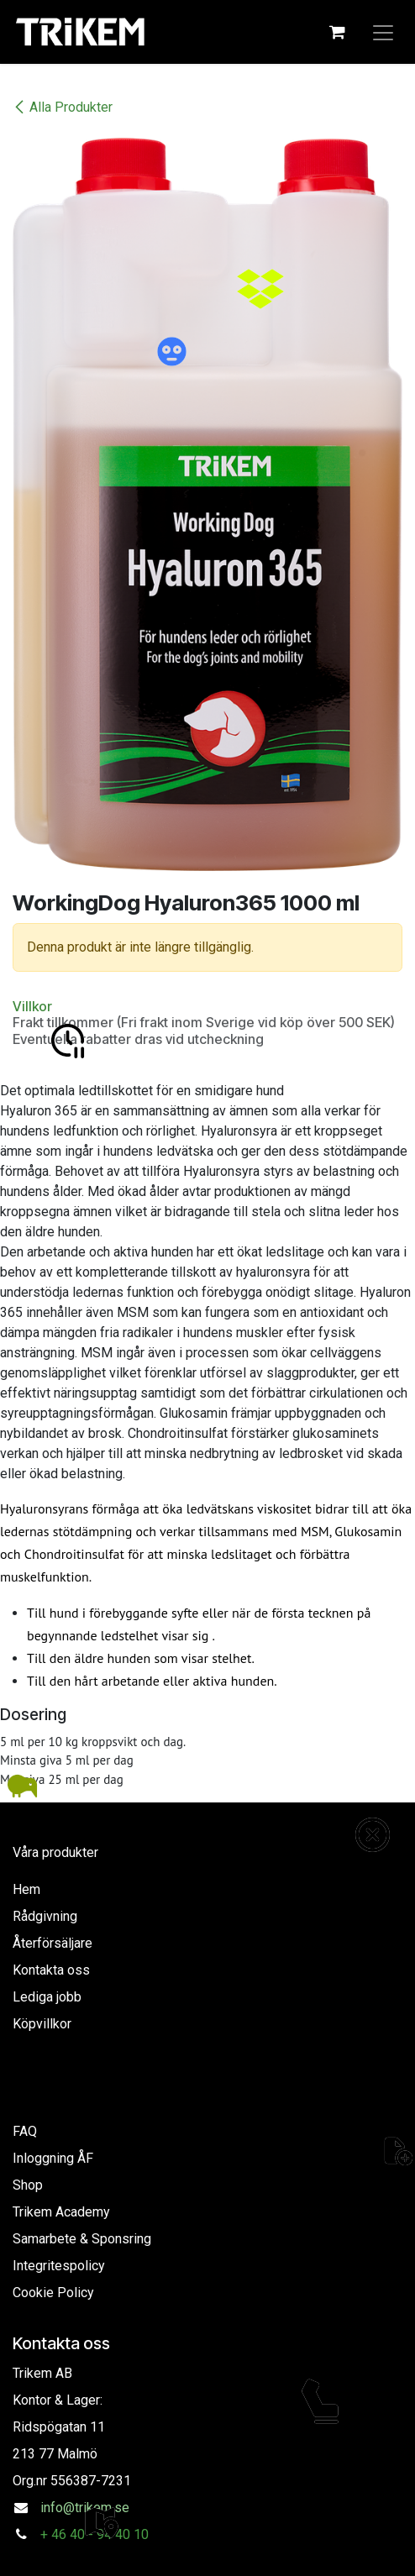  I want to click on open Dropbox cloud storage, so click(260, 289).